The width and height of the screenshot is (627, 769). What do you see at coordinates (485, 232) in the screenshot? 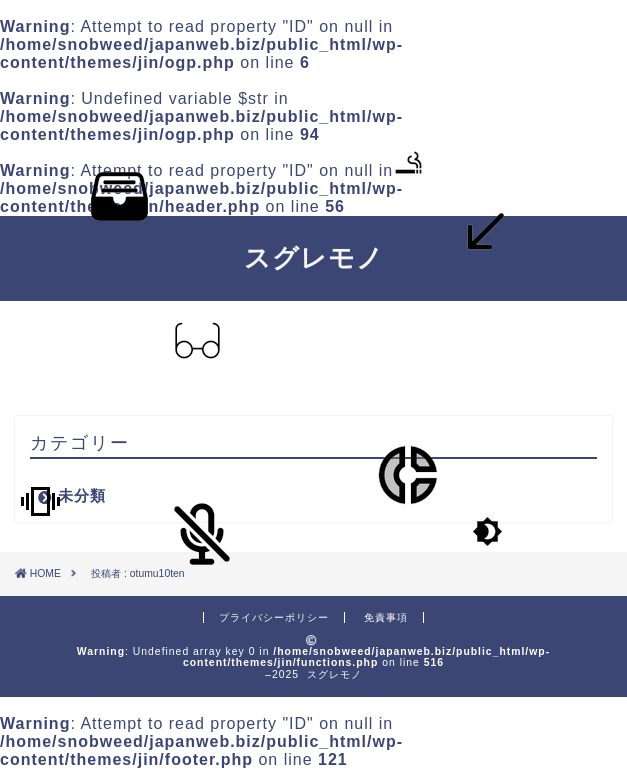
I see `navigate or move southwest on a map` at bounding box center [485, 232].